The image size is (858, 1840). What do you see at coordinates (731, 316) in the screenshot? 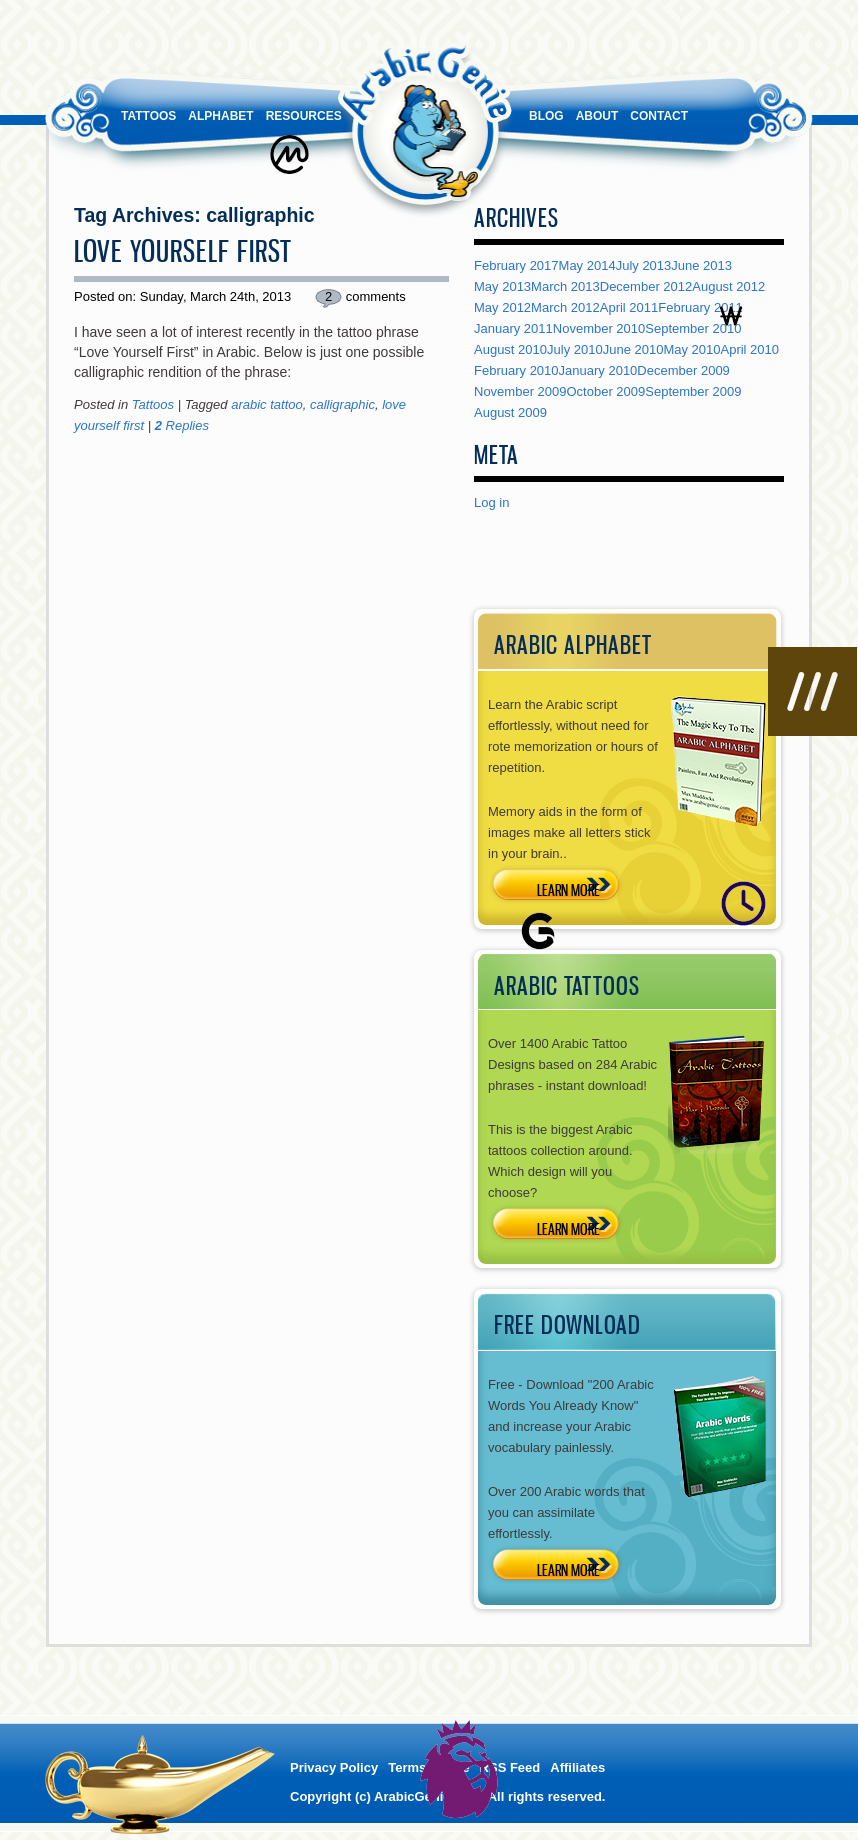
I see `indicates south korean won currency` at bounding box center [731, 316].